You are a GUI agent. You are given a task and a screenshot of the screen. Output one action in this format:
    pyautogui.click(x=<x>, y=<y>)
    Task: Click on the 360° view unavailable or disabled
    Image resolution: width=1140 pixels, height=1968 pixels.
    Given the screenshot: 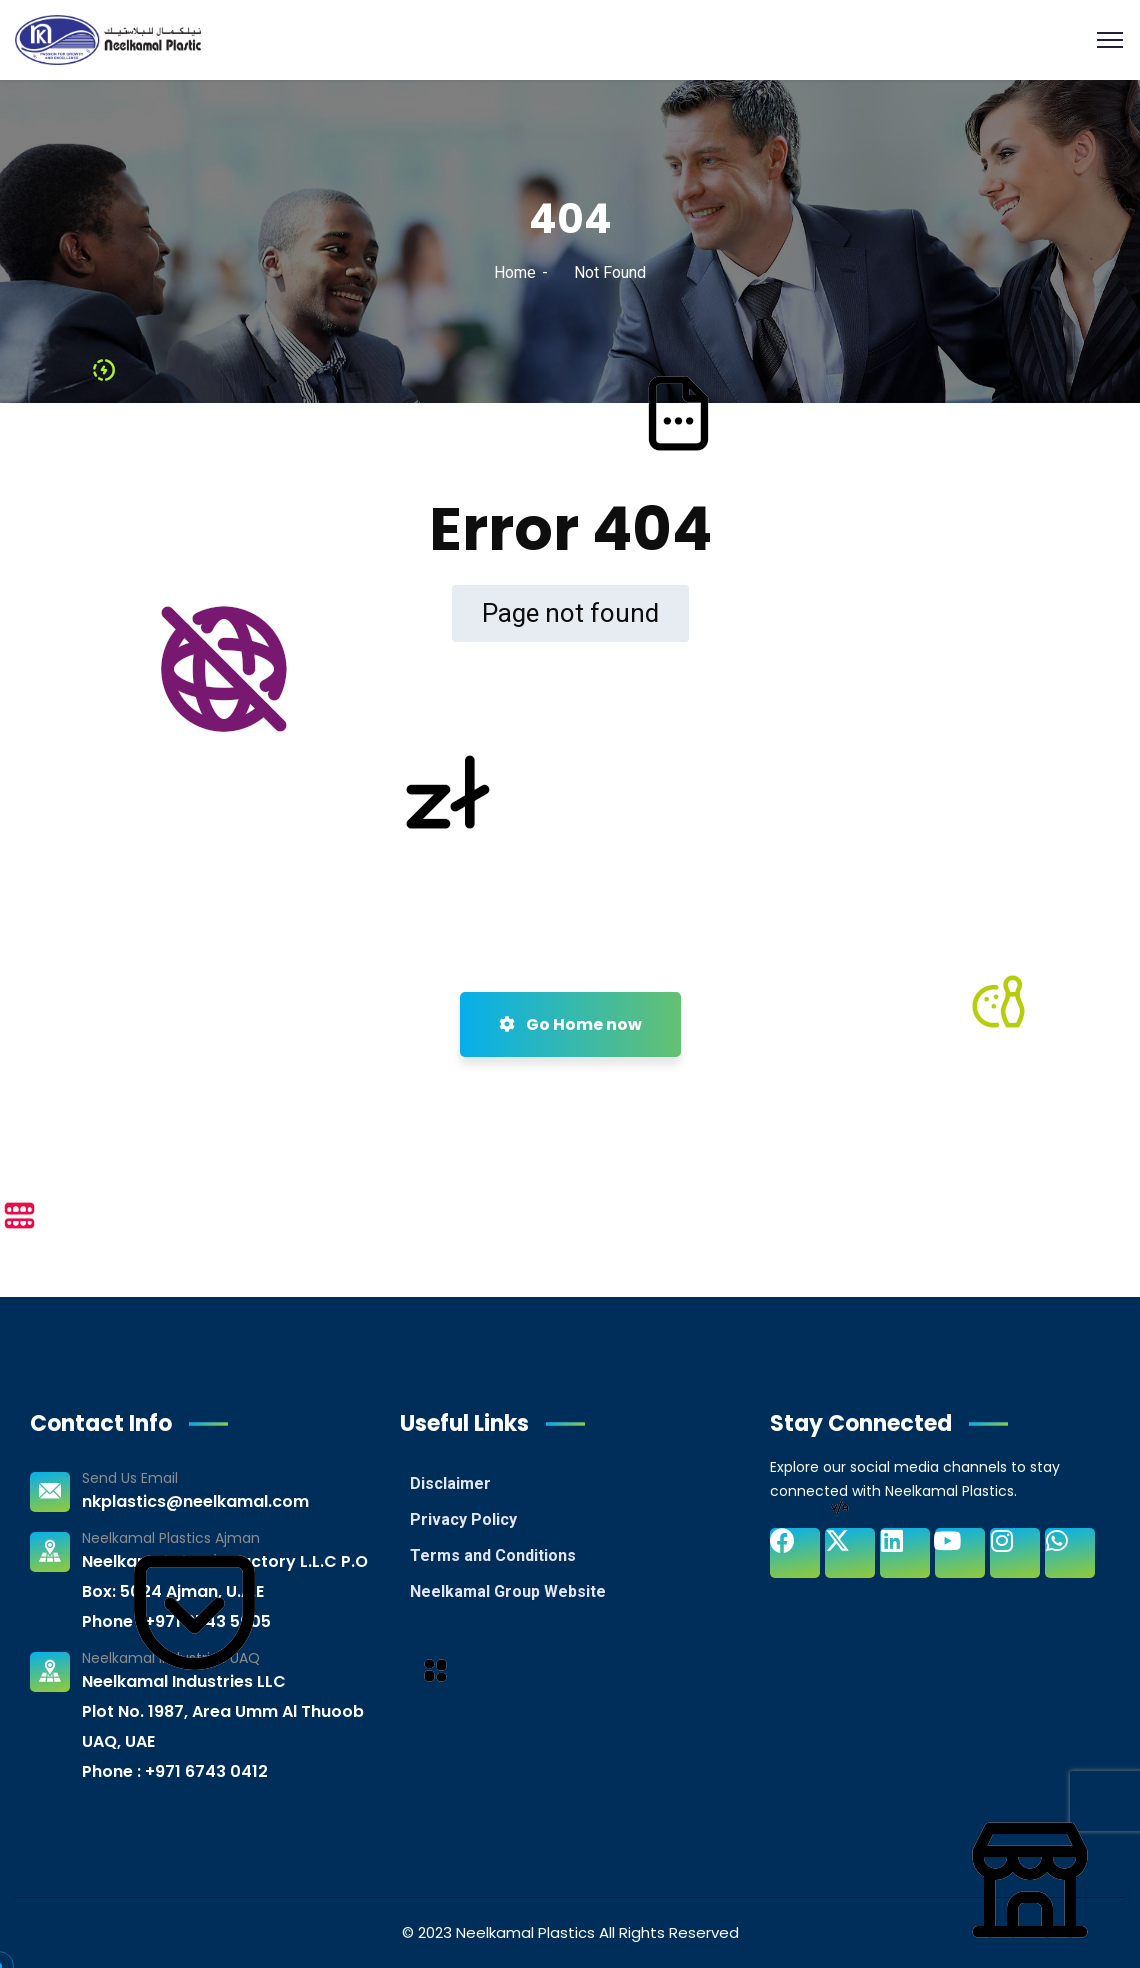 What is the action you would take?
    pyautogui.click(x=224, y=669)
    